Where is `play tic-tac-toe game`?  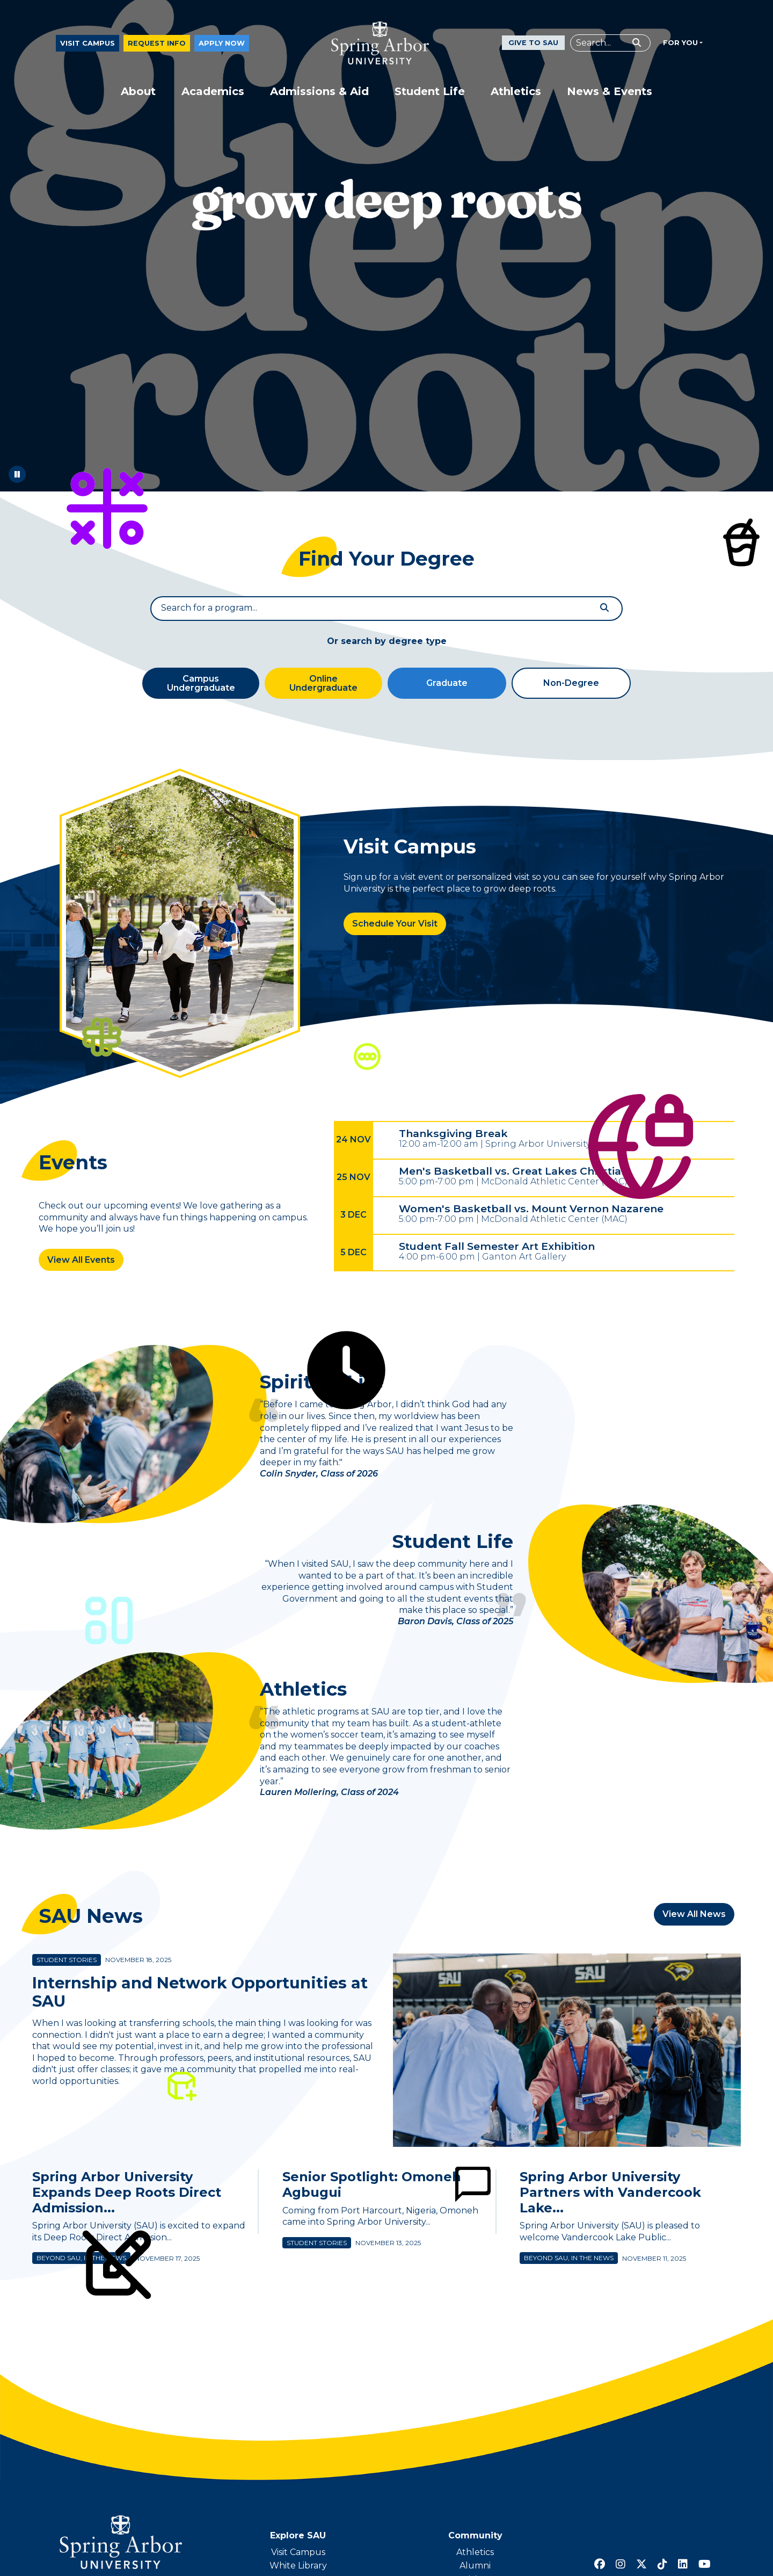 play tic-tac-toe game is located at coordinates (107, 508).